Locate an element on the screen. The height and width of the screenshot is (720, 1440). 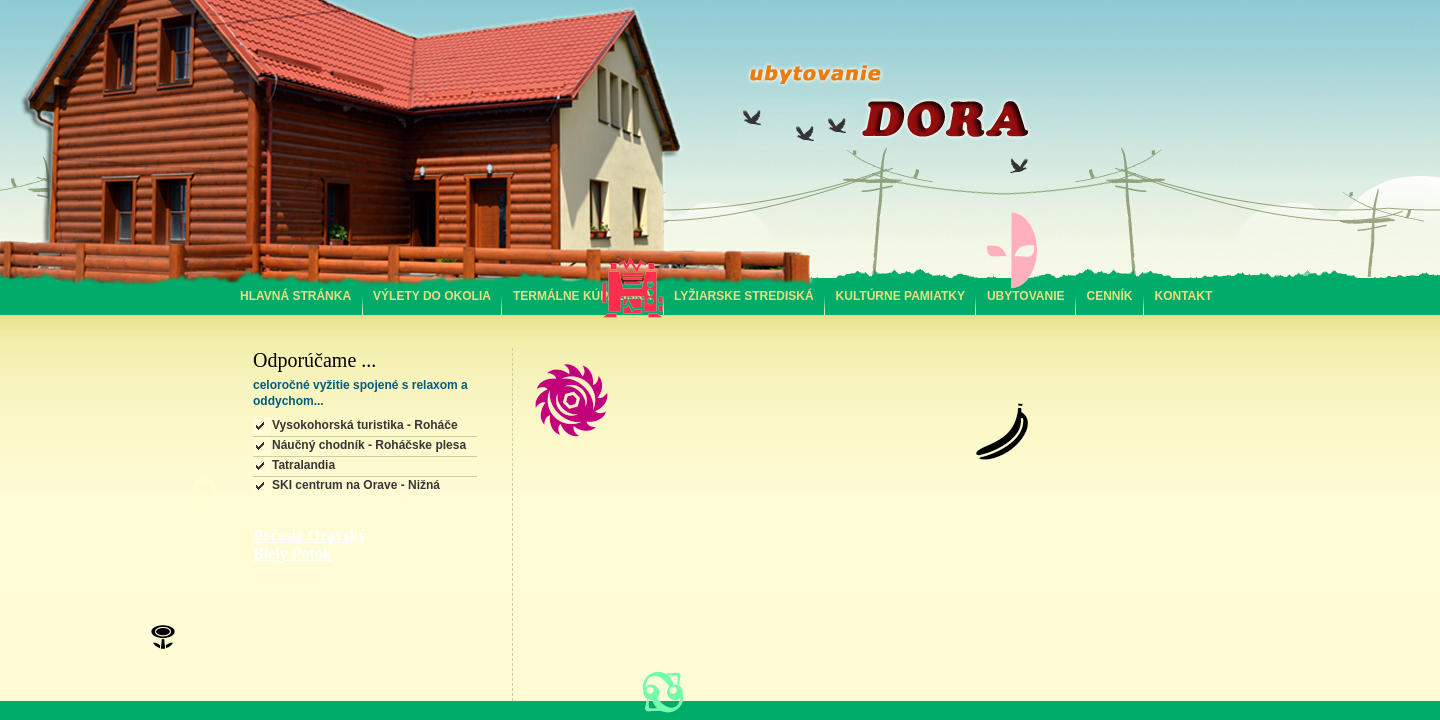
indicates a sawblade or cutting tool in a game interface is located at coordinates (571, 399).